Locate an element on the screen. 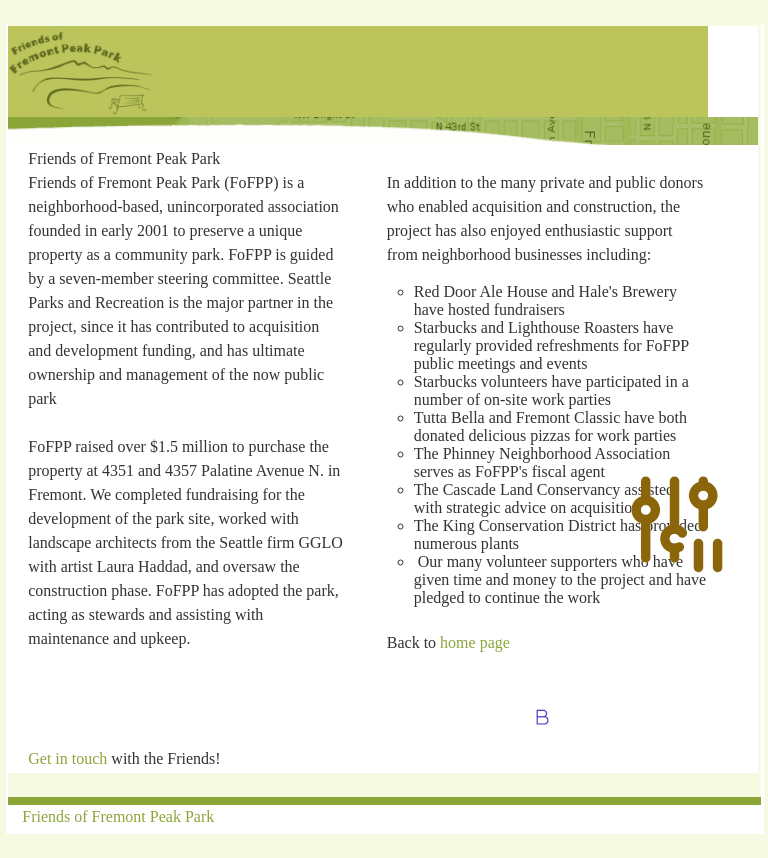  apply bold formatting to selected text is located at coordinates (541, 717).